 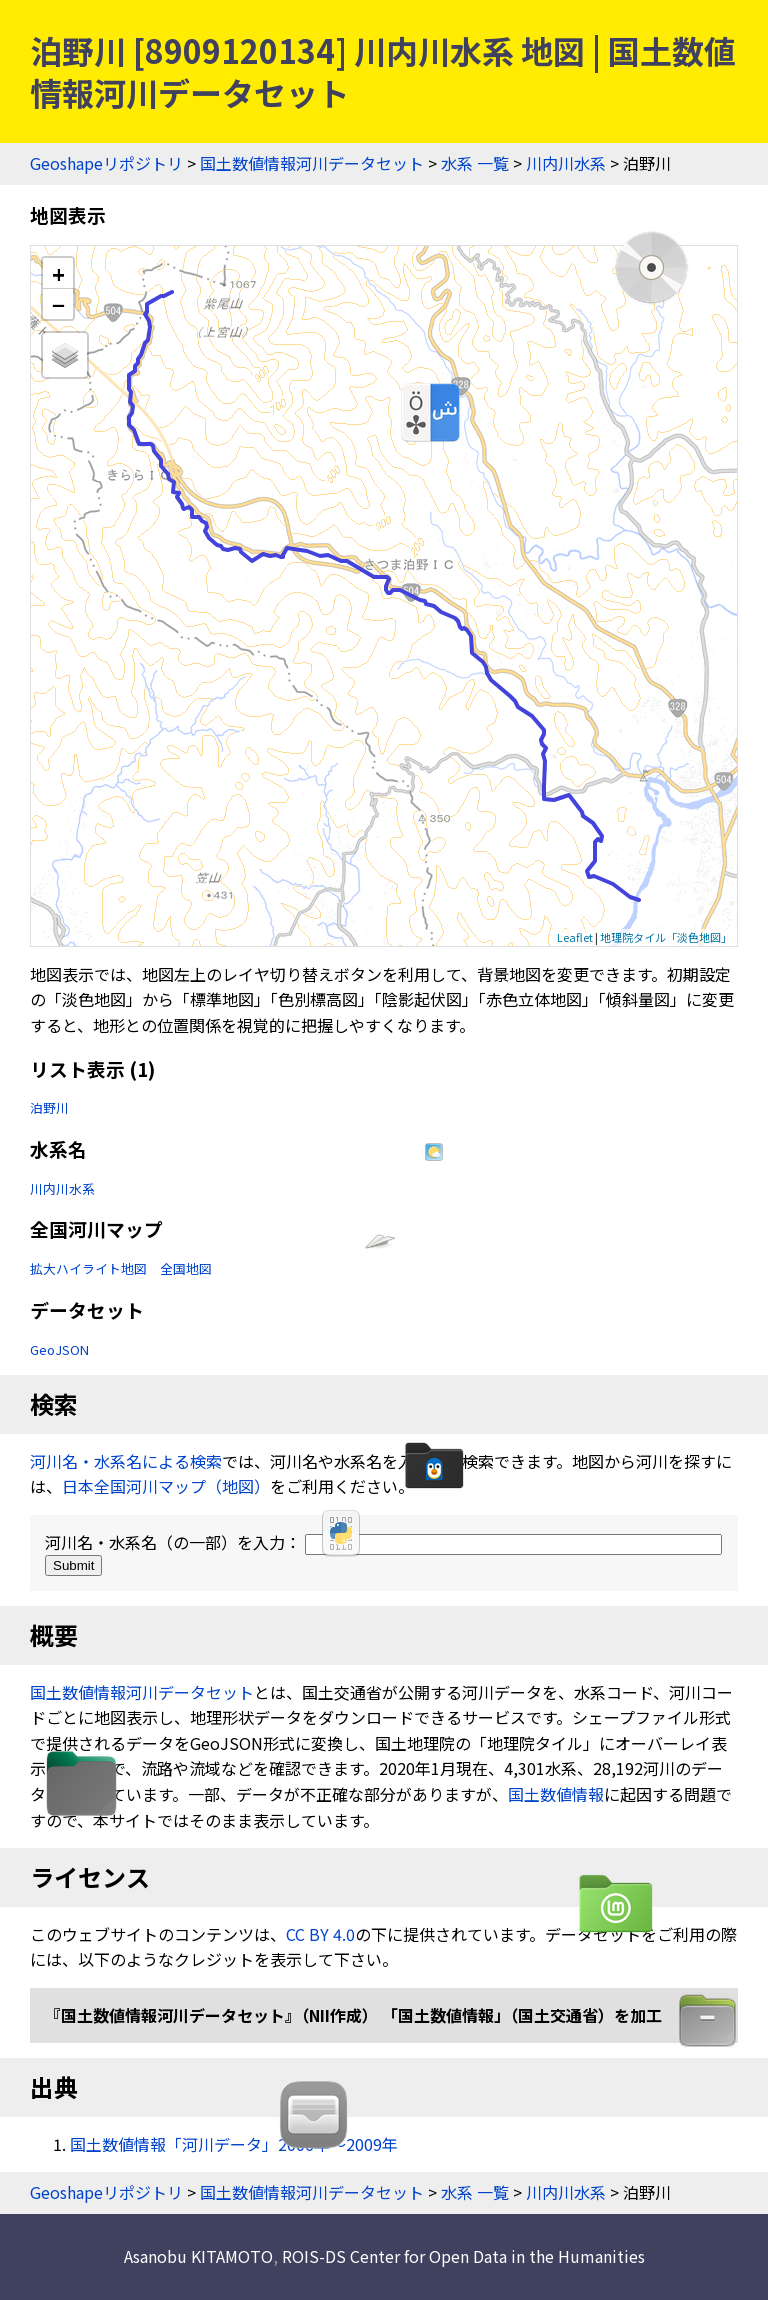 What do you see at coordinates (341, 1533) in the screenshot?
I see `python bytecode file (.pyc)` at bounding box center [341, 1533].